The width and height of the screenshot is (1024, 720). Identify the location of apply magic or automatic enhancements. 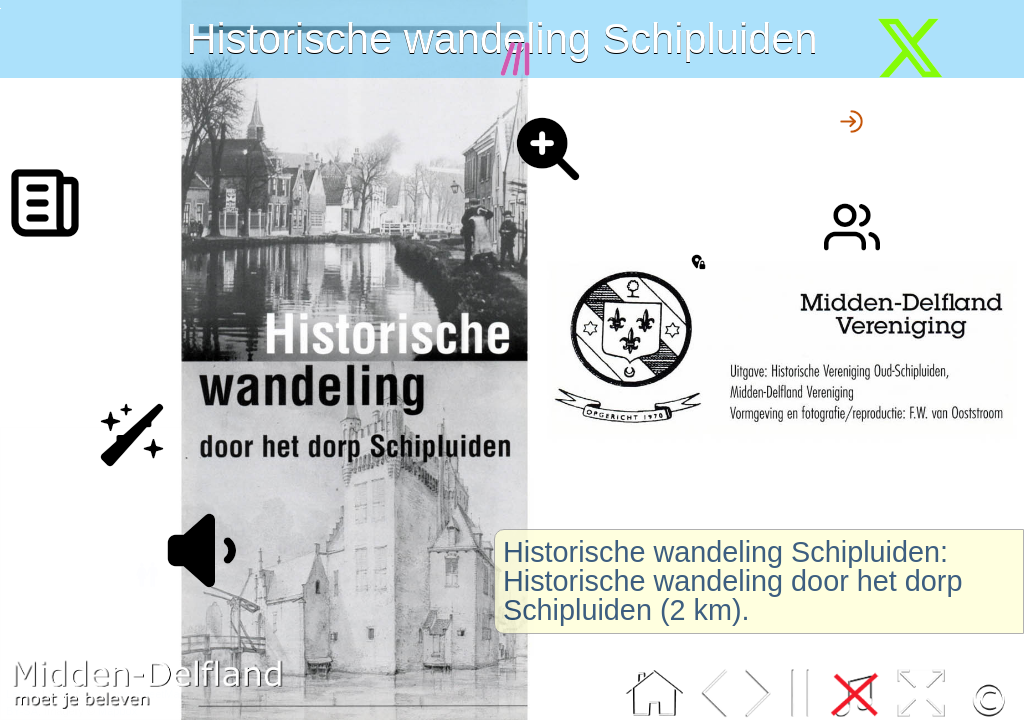
(132, 435).